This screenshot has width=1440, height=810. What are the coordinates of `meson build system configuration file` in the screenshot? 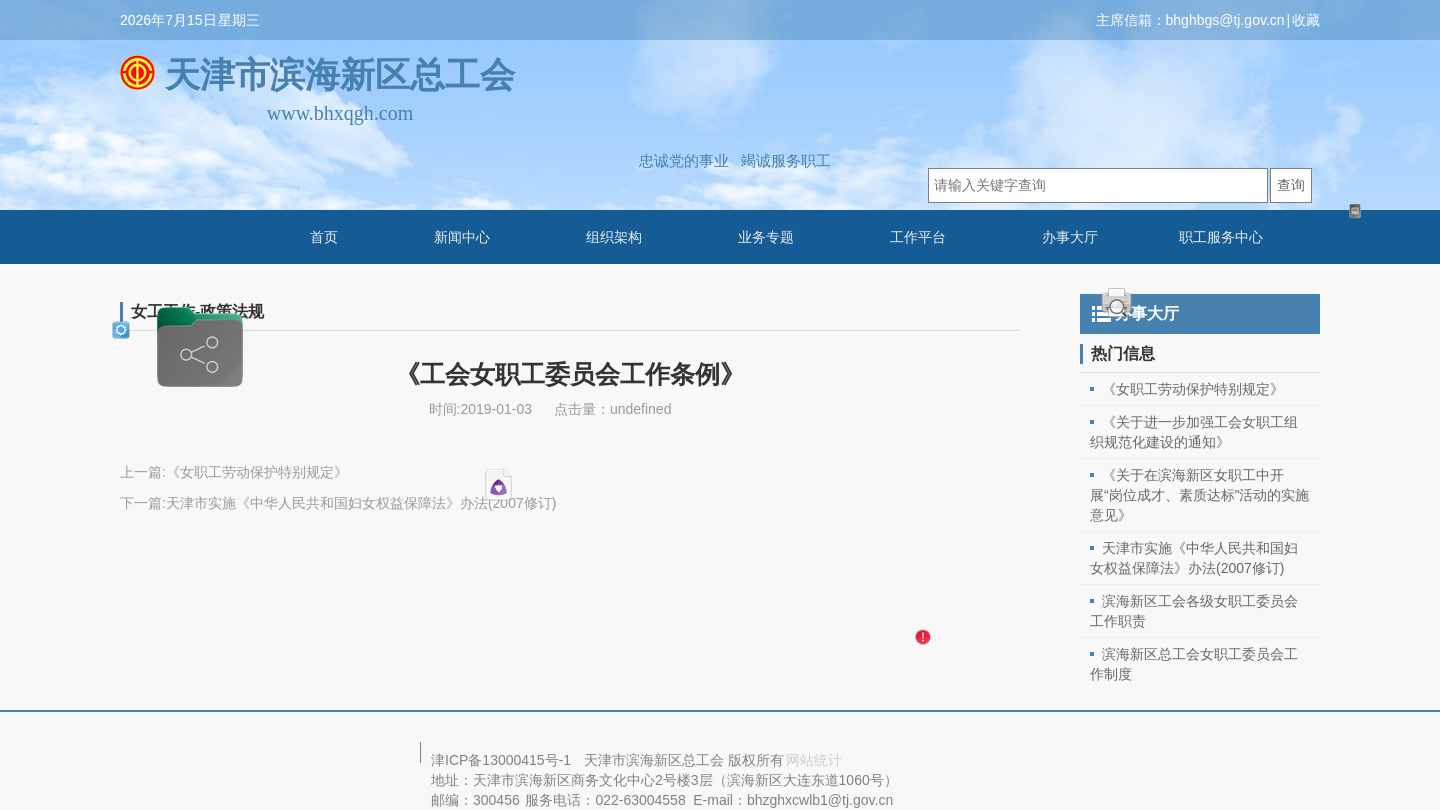 It's located at (498, 484).